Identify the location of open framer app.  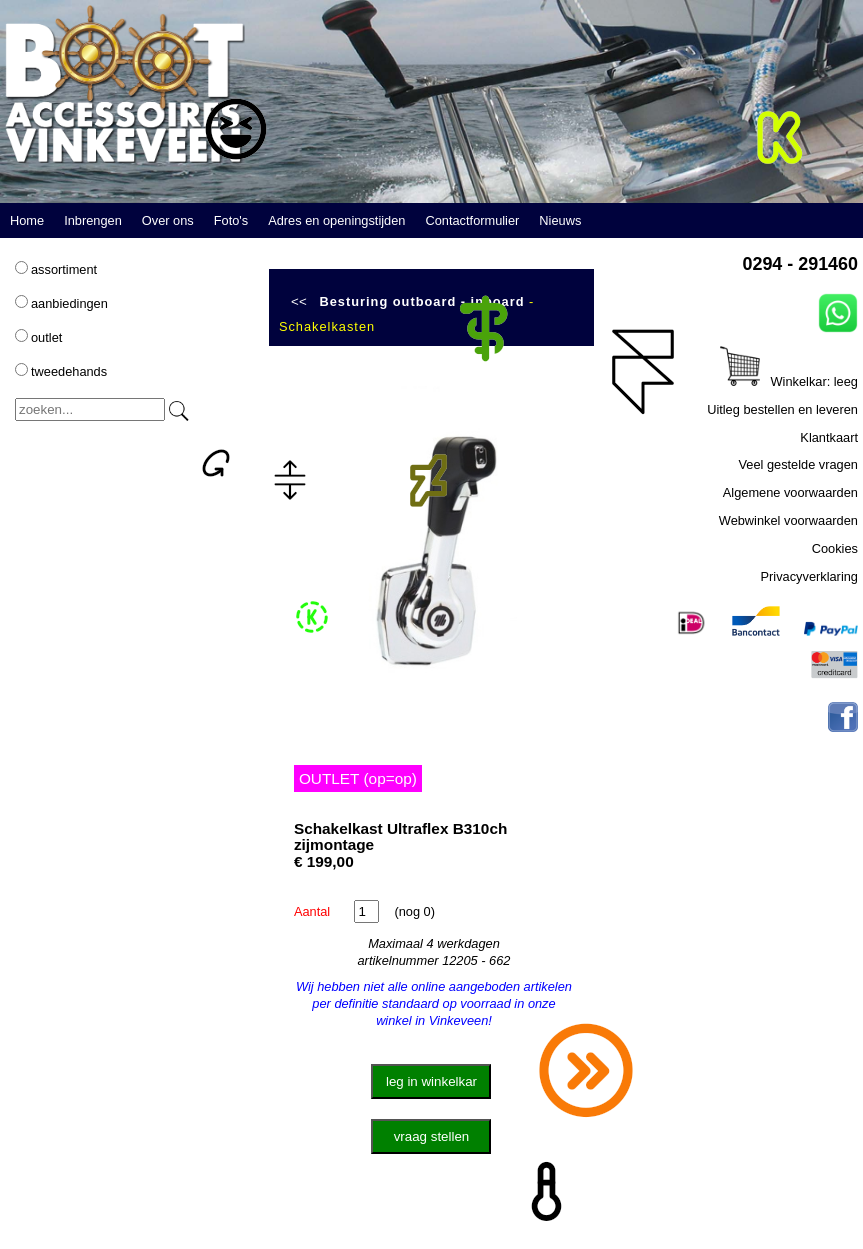
(643, 367).